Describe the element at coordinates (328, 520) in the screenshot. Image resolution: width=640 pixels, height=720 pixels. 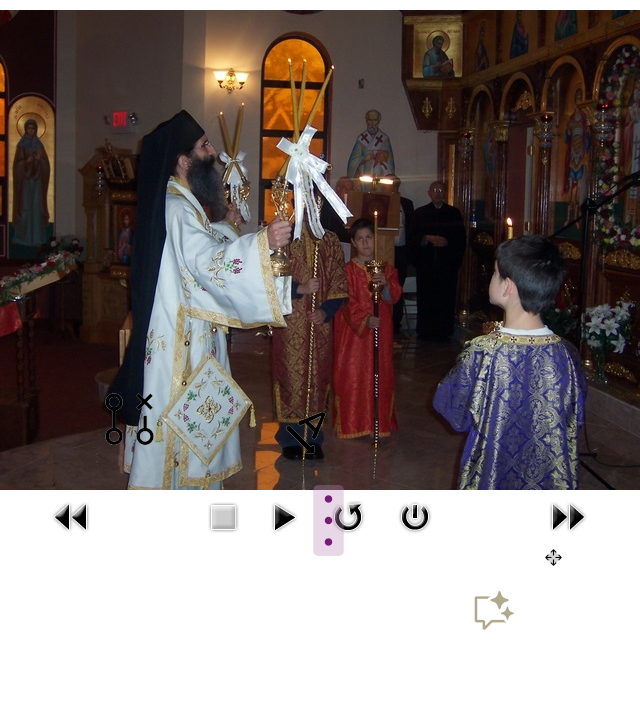
I see `open more options menu` at that location.